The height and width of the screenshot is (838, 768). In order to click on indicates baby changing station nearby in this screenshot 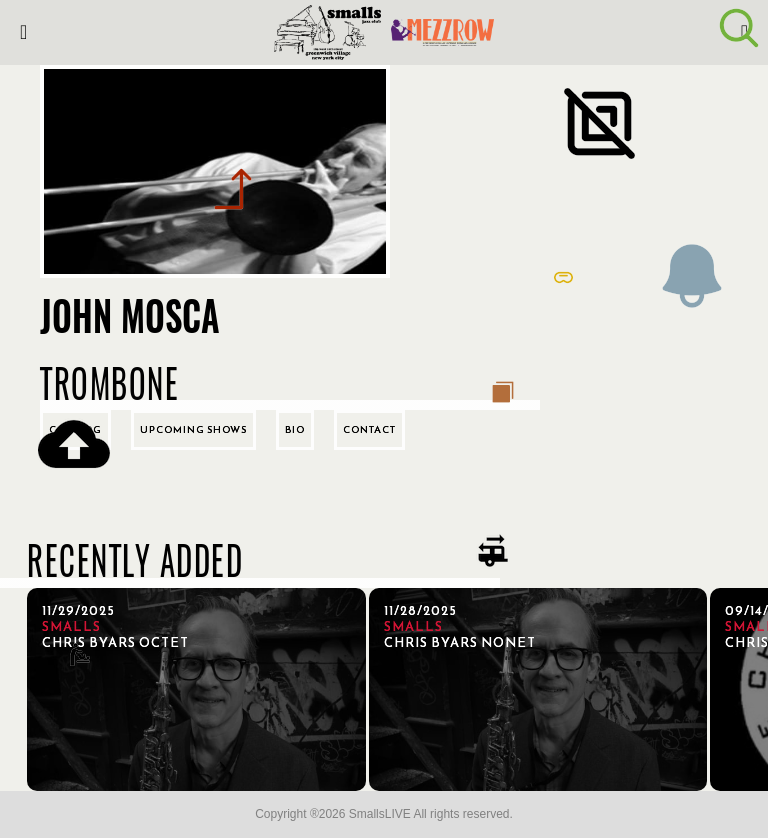, I will do `click(80, 655)`.